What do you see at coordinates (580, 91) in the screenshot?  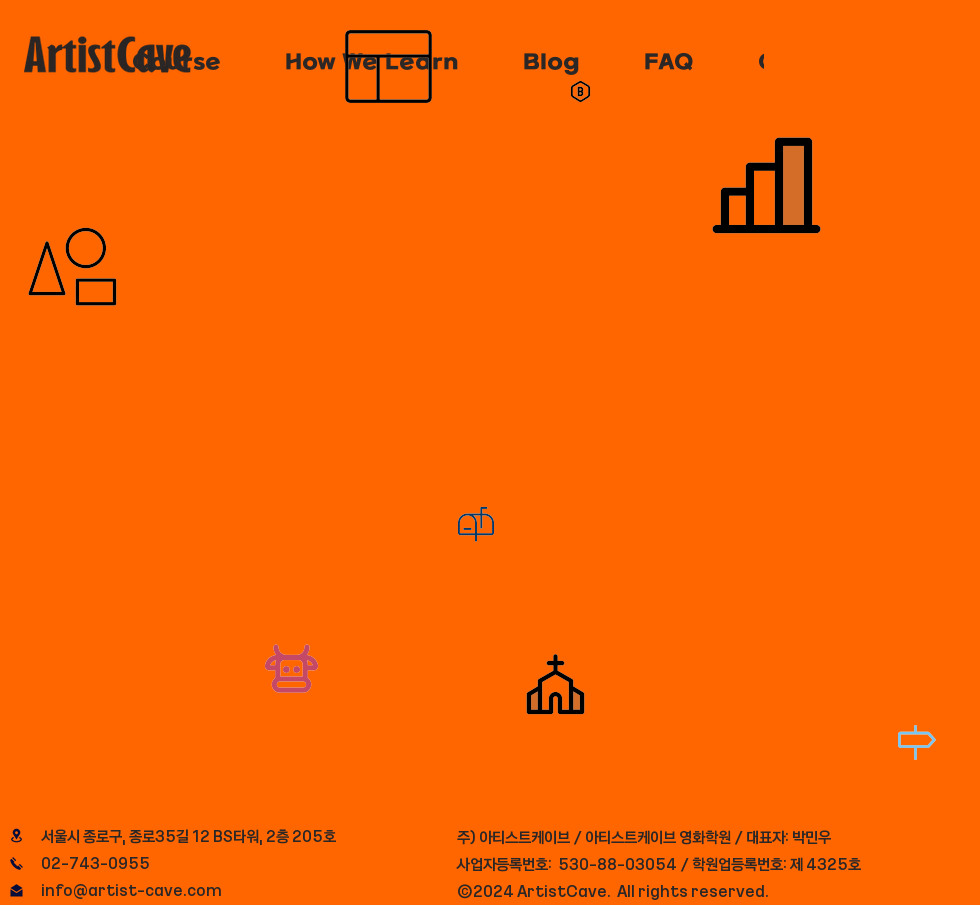 I see `indicates a "B" tier or category designation` at bounding box center [580, 91].